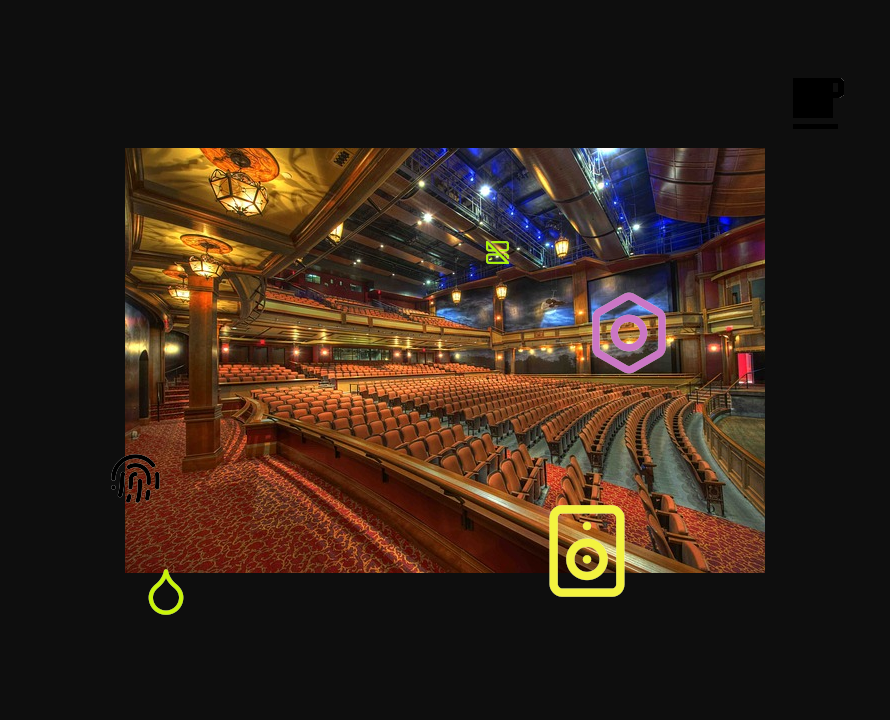 The image size is (890, 720). What do you see at coordinates (497, 252) in the screenshot?
I see `server is offline or unavailable` at bounding box center [497, 252].